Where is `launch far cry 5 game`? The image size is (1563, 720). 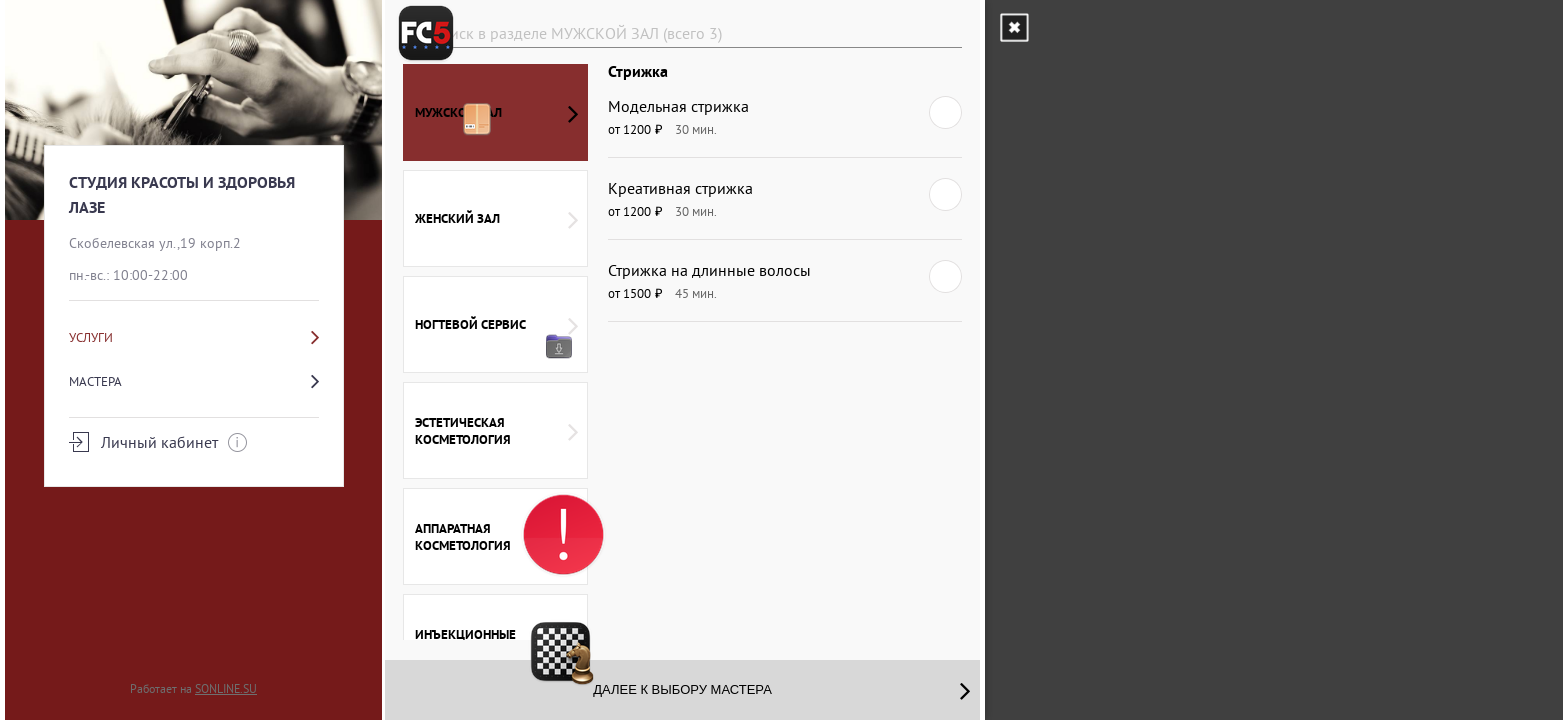 launch far cry 5 game is located at coordinates (426, 33).